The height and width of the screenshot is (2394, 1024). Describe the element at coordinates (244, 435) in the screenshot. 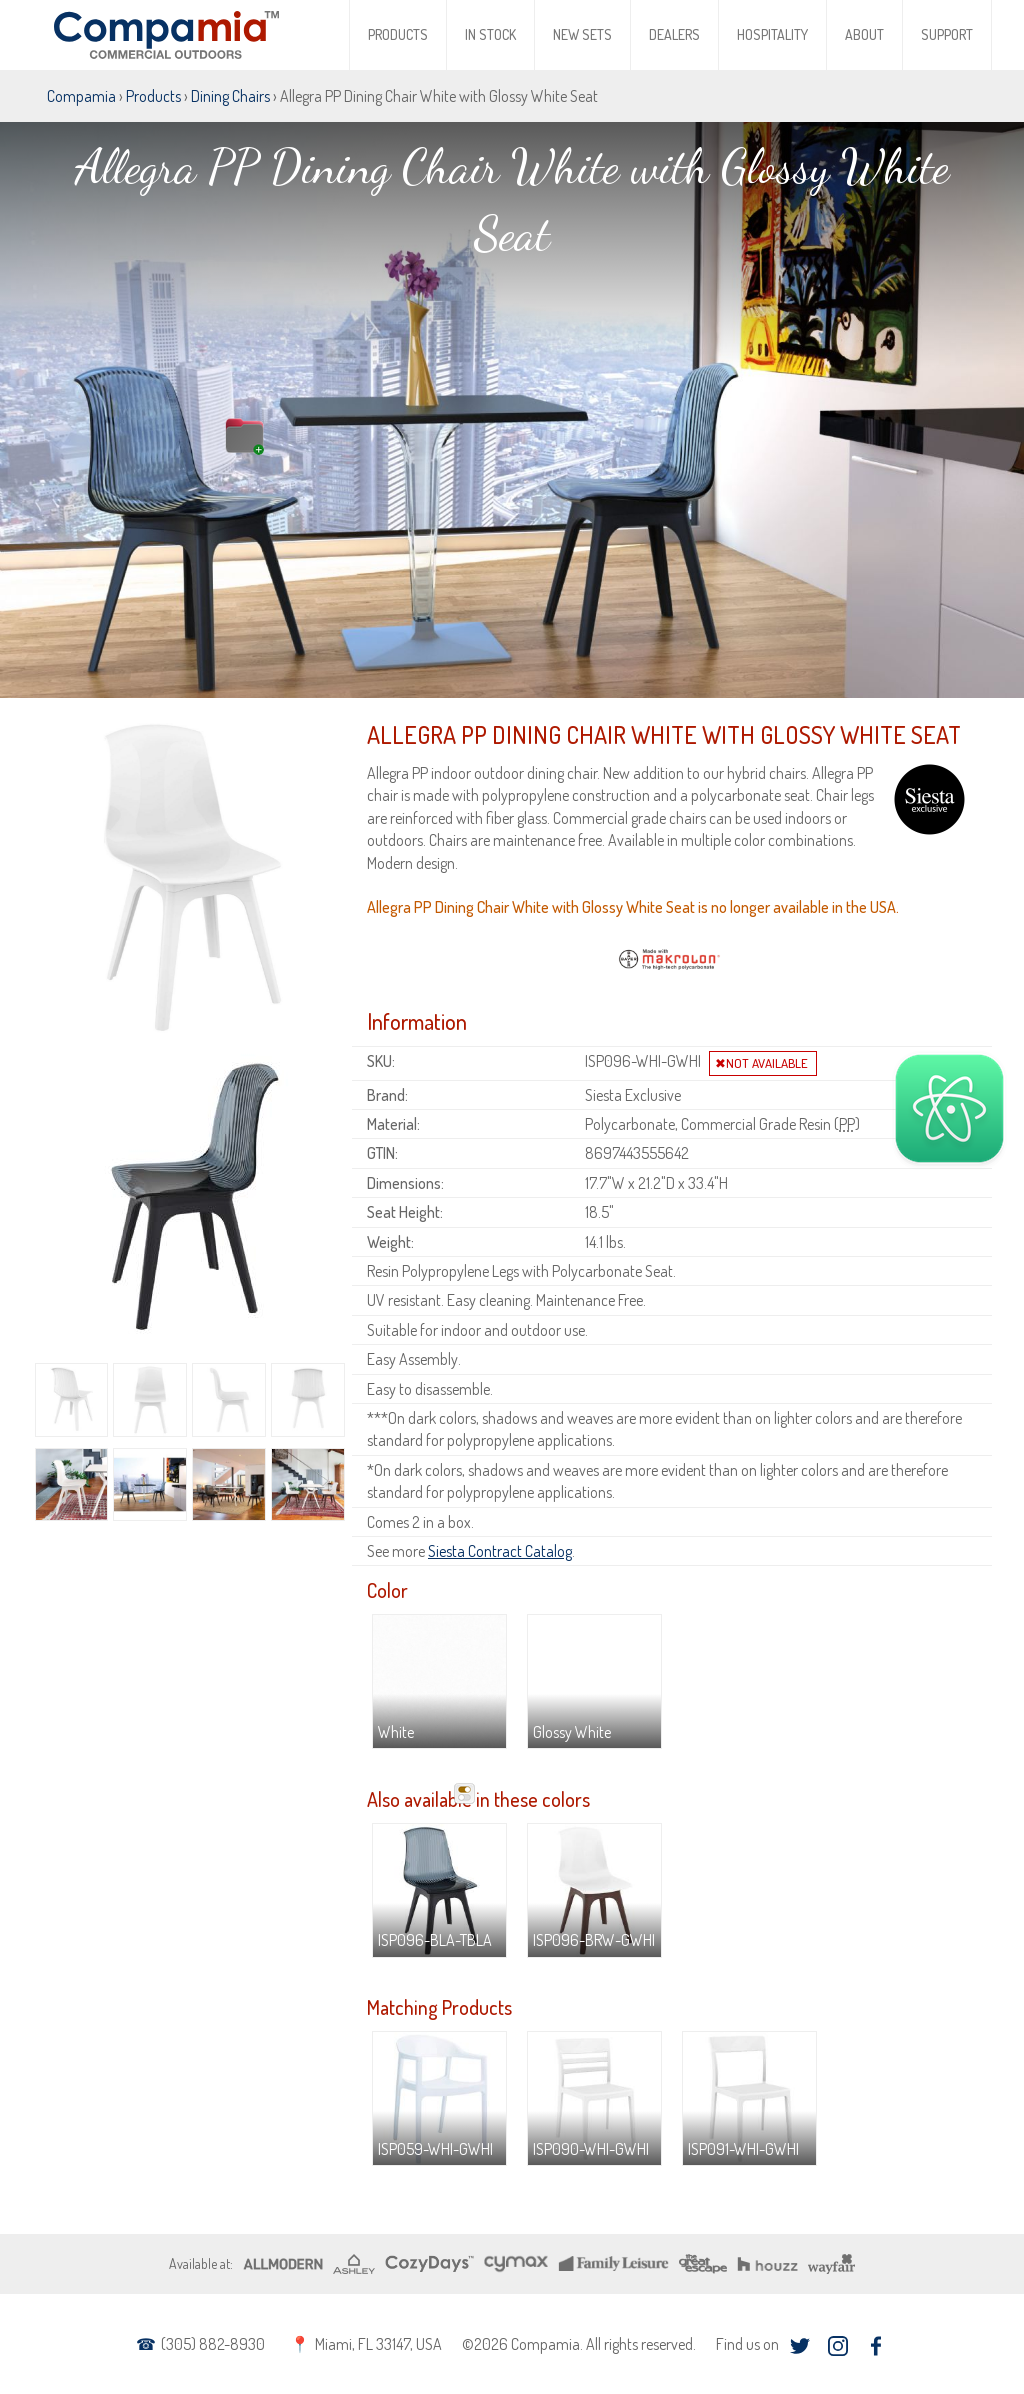

I see `create a new folder` at that location.